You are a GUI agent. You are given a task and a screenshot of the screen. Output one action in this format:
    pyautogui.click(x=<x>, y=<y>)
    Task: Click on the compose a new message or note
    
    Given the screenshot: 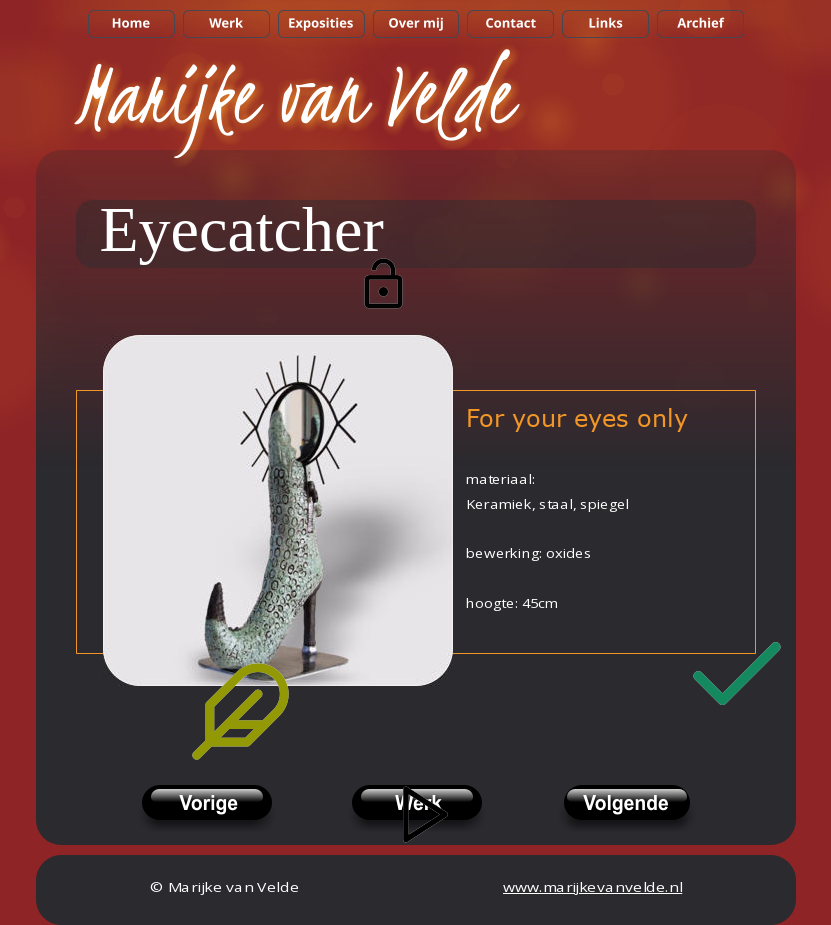 What is the action you would take?
    pyautogui.click(x=240, y=711)
    